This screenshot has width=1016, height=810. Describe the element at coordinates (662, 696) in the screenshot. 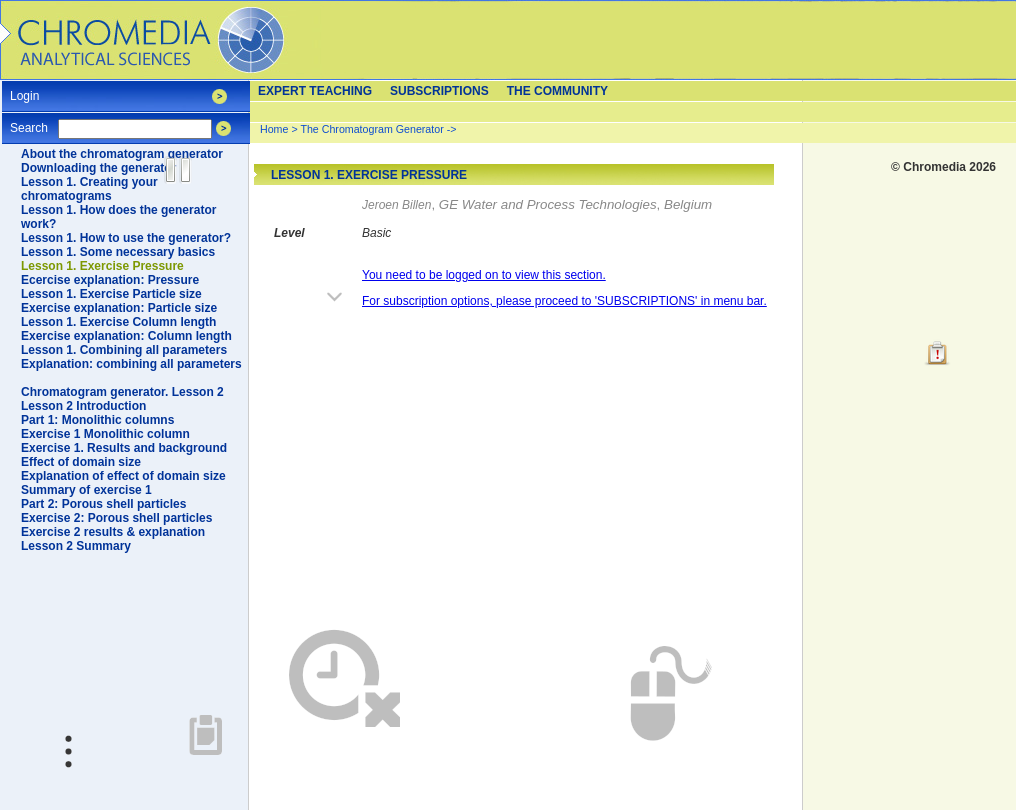

I see `mouse input device settings` at that location.